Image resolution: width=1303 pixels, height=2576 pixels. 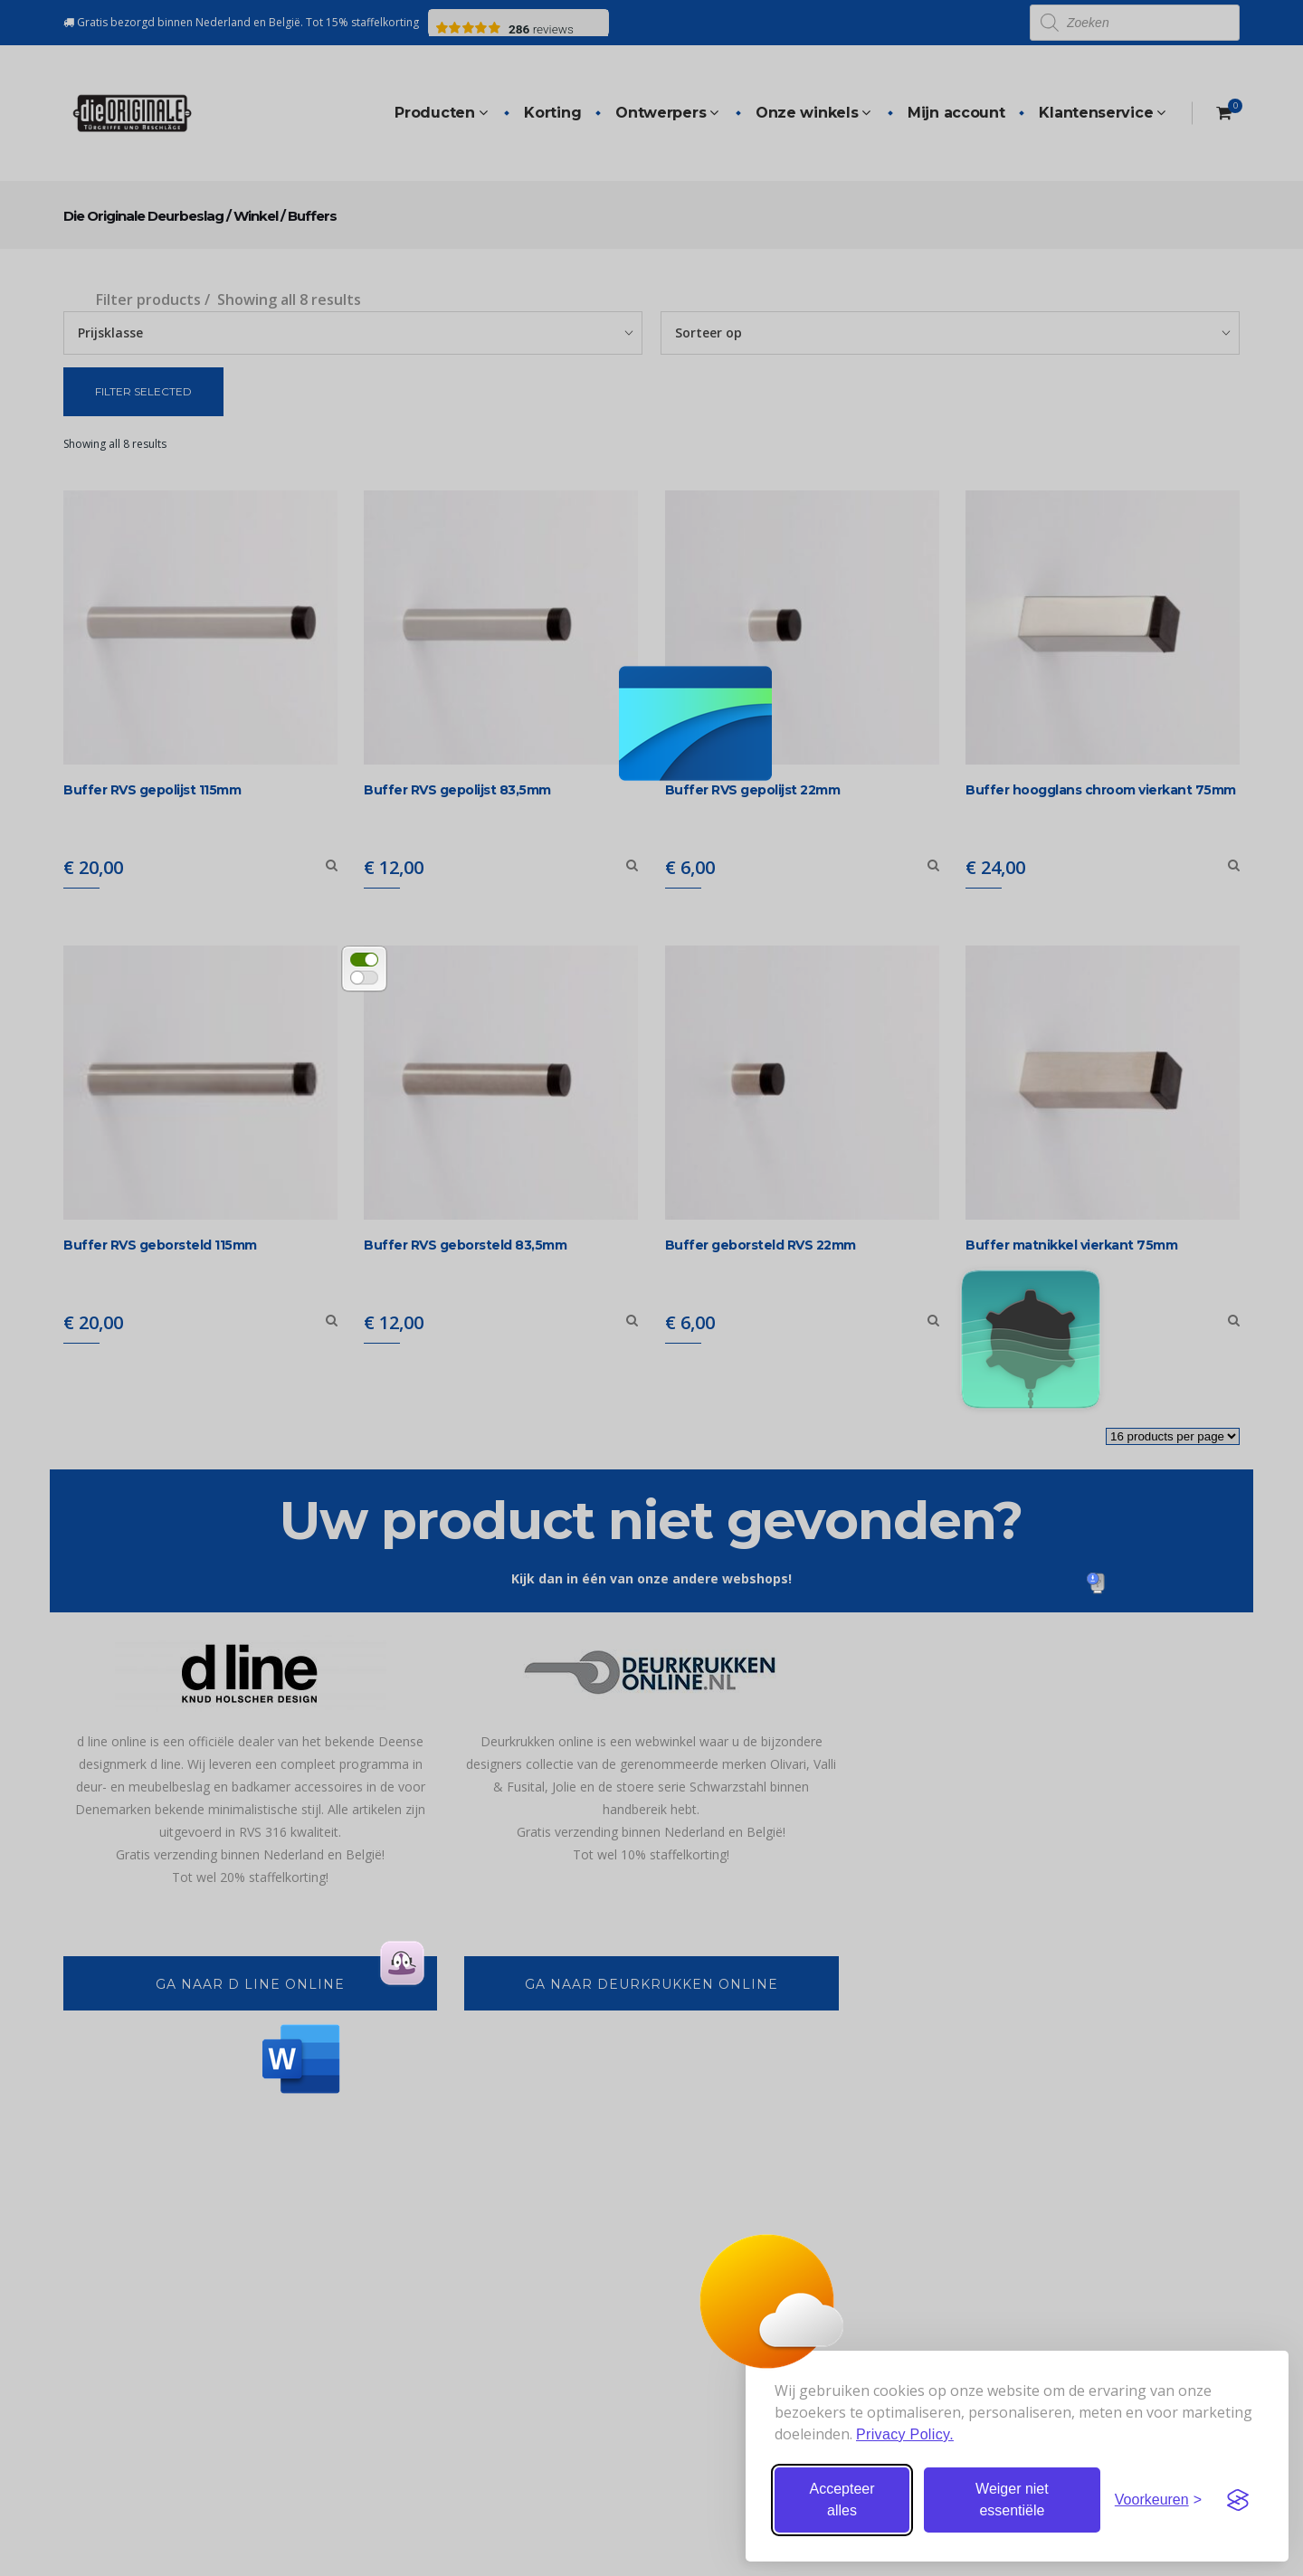 I want to click on open Microsoft Word application, so click(x=301, y=2058).